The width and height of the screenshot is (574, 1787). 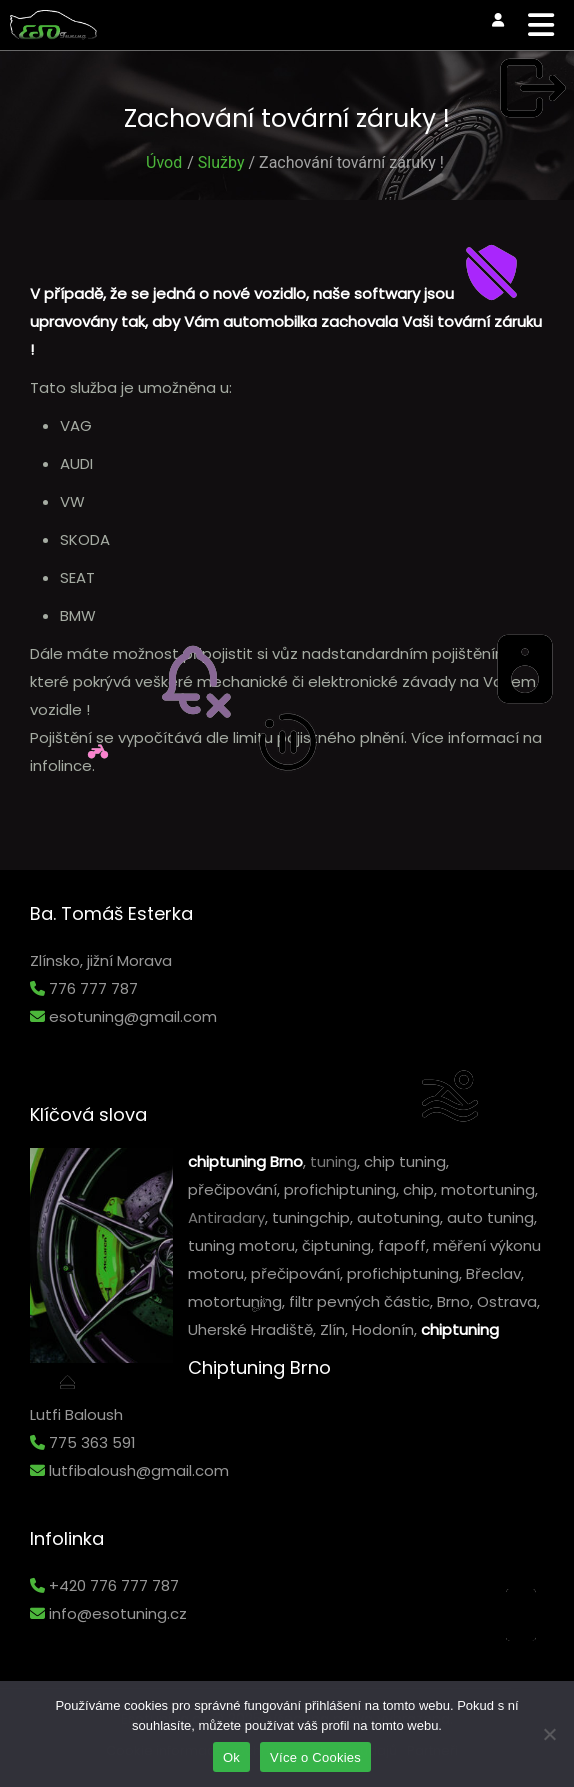 I want to click on motion photo playback is paused, so click(x=288, y=742).